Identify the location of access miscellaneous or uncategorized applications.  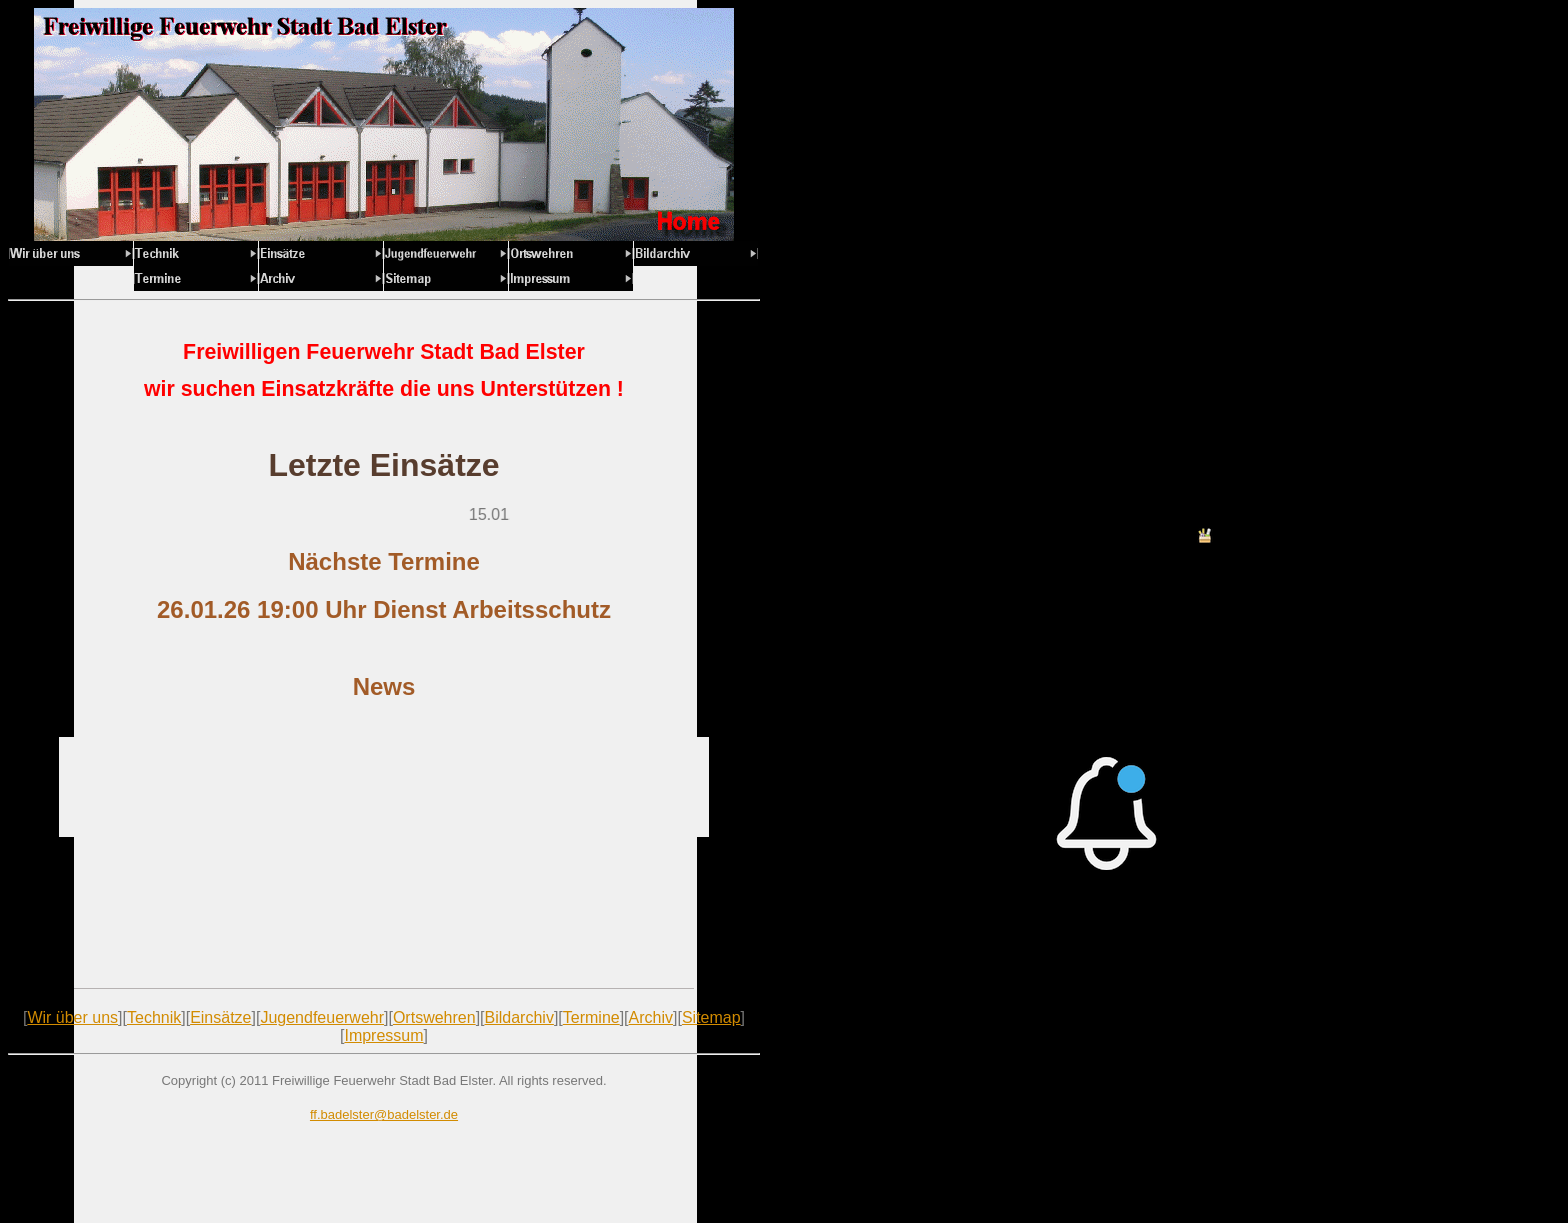
(1205, 536).